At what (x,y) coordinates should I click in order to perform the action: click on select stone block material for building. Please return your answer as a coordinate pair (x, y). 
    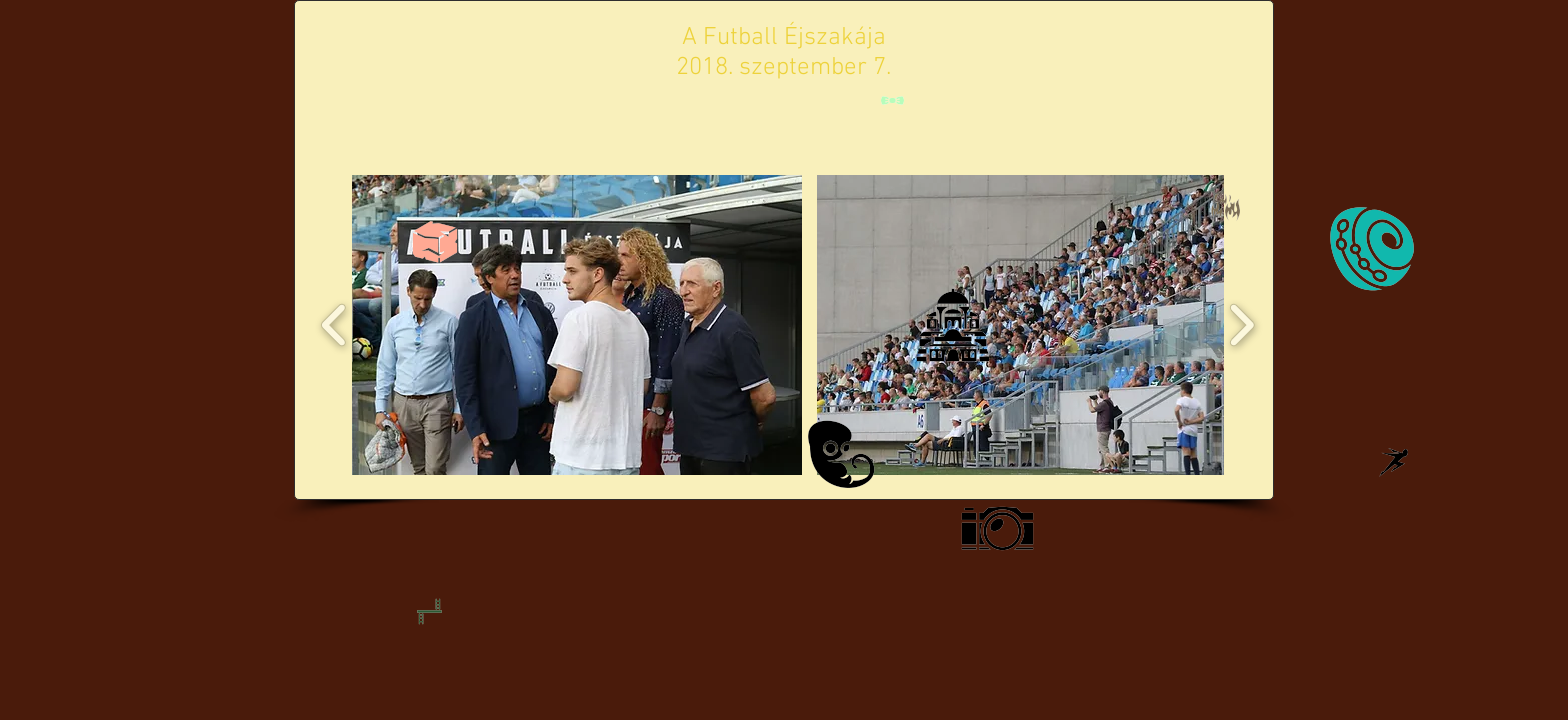
    Looking at the image, I should click on (435, 241).